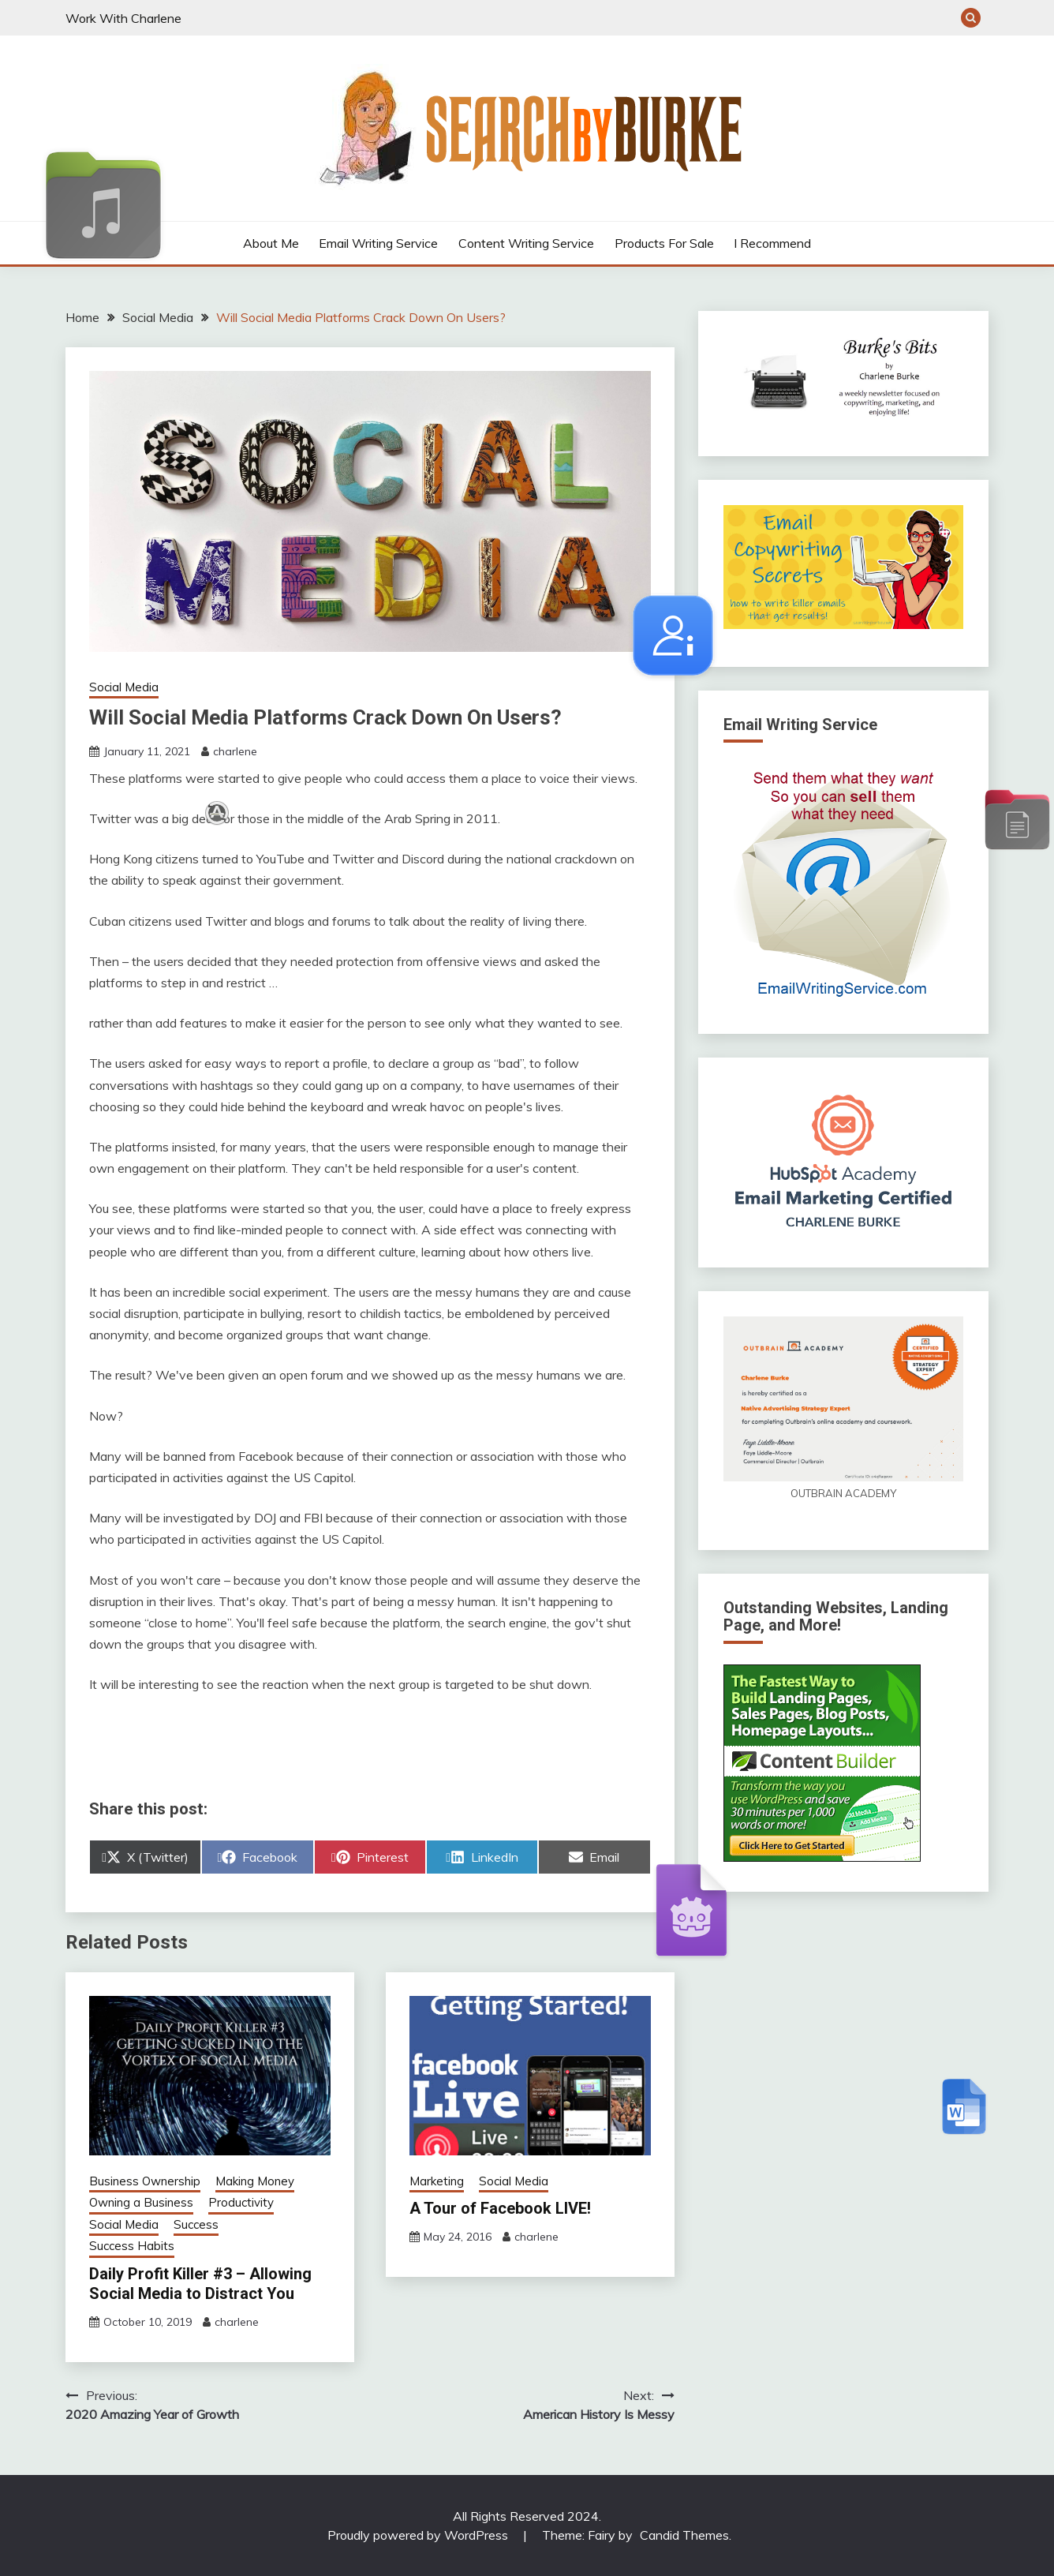 This screenshot has height=2576, width=1054. What do you see at coordinates (1017, 819) in the screenshot?
I see `open your documents folder` at bounding box center [1017, 819].